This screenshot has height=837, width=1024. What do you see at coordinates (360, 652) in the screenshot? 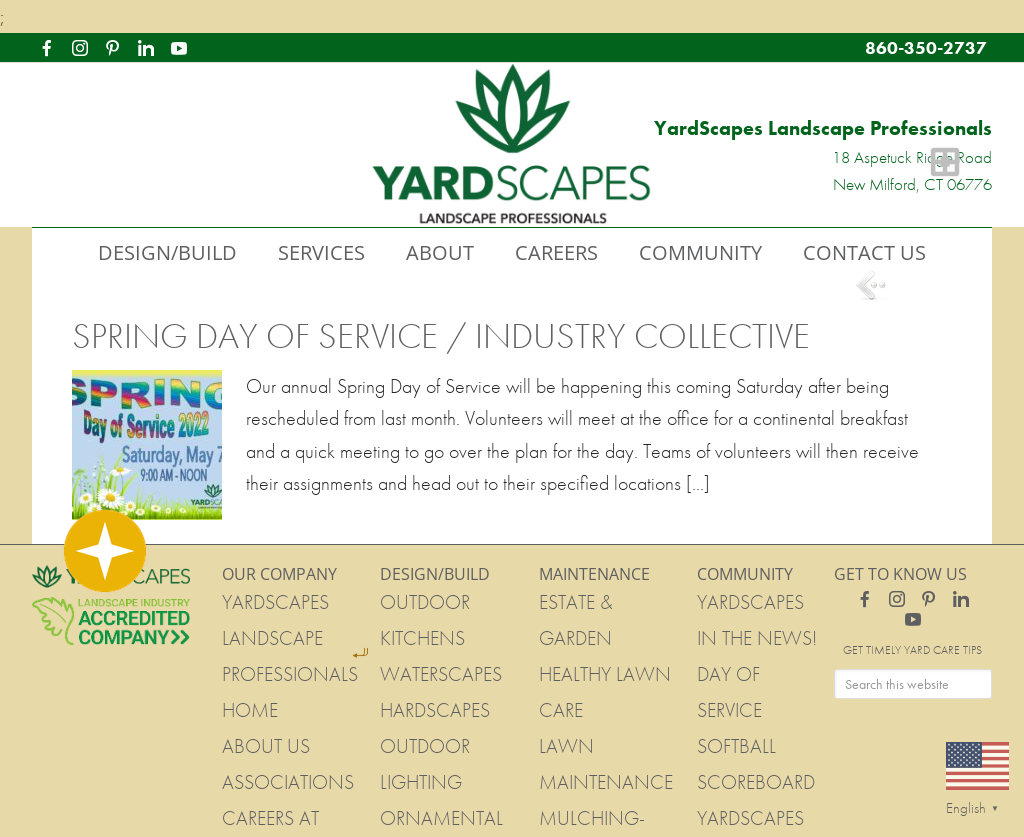
I see `reply to all recipients in an email thread` at bounding box center [360, 652].